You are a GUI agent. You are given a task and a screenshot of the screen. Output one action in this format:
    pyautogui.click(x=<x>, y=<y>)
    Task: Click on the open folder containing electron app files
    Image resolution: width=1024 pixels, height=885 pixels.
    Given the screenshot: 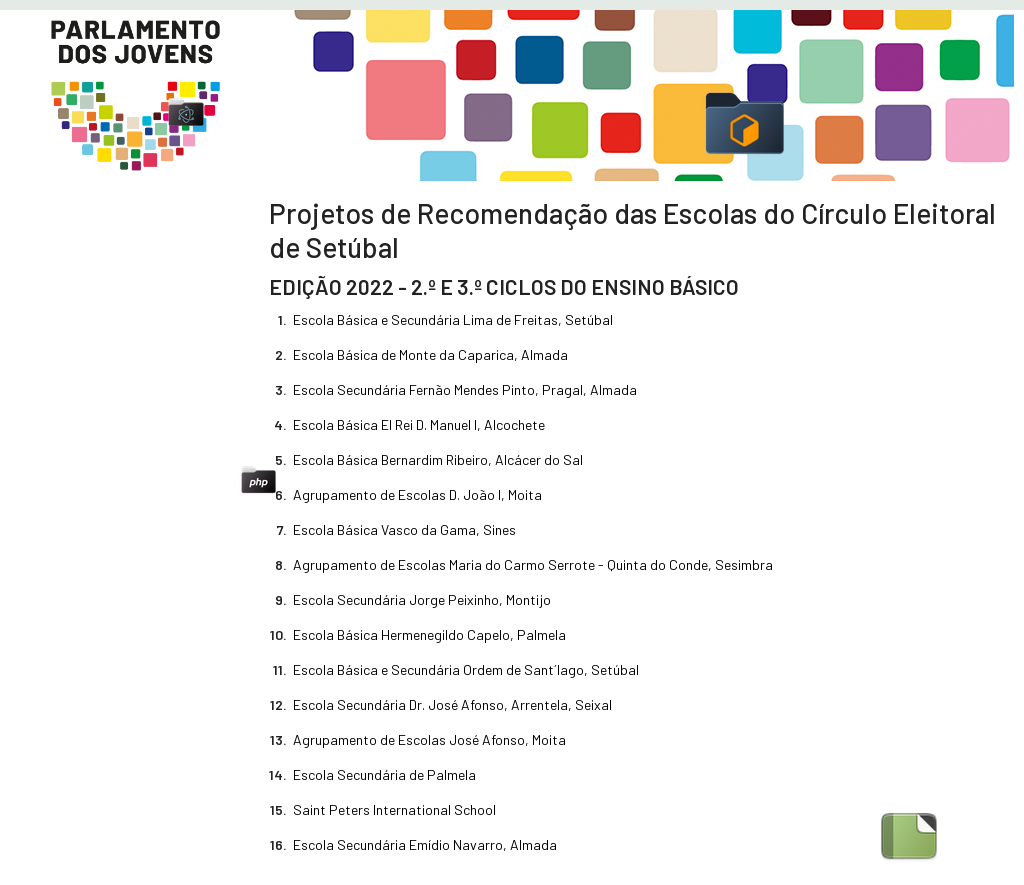 What is the action you would take?
    pyautogui.click(x=186, y=113)
    